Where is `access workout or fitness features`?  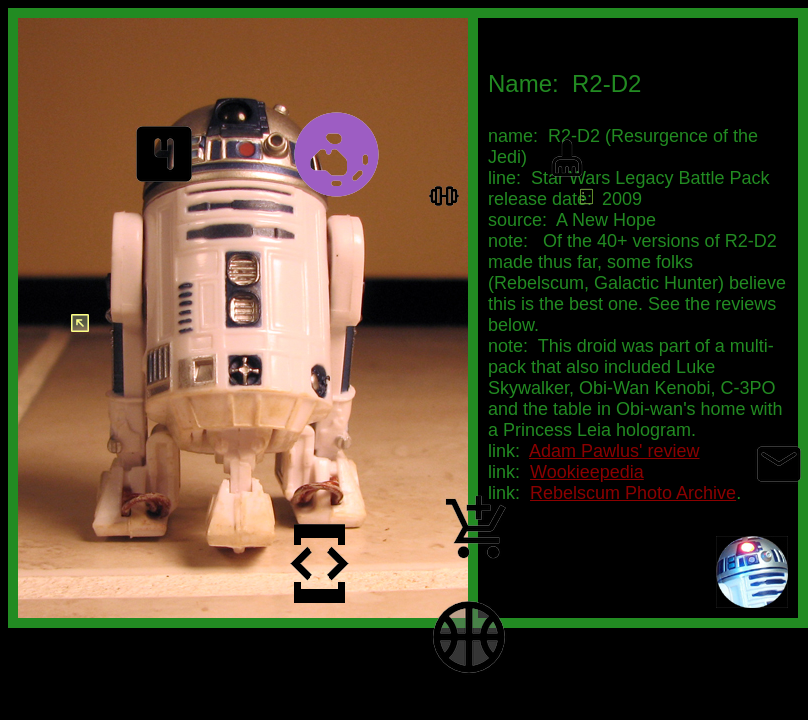 access workout or fitness features is located at coordinates (444, 196).